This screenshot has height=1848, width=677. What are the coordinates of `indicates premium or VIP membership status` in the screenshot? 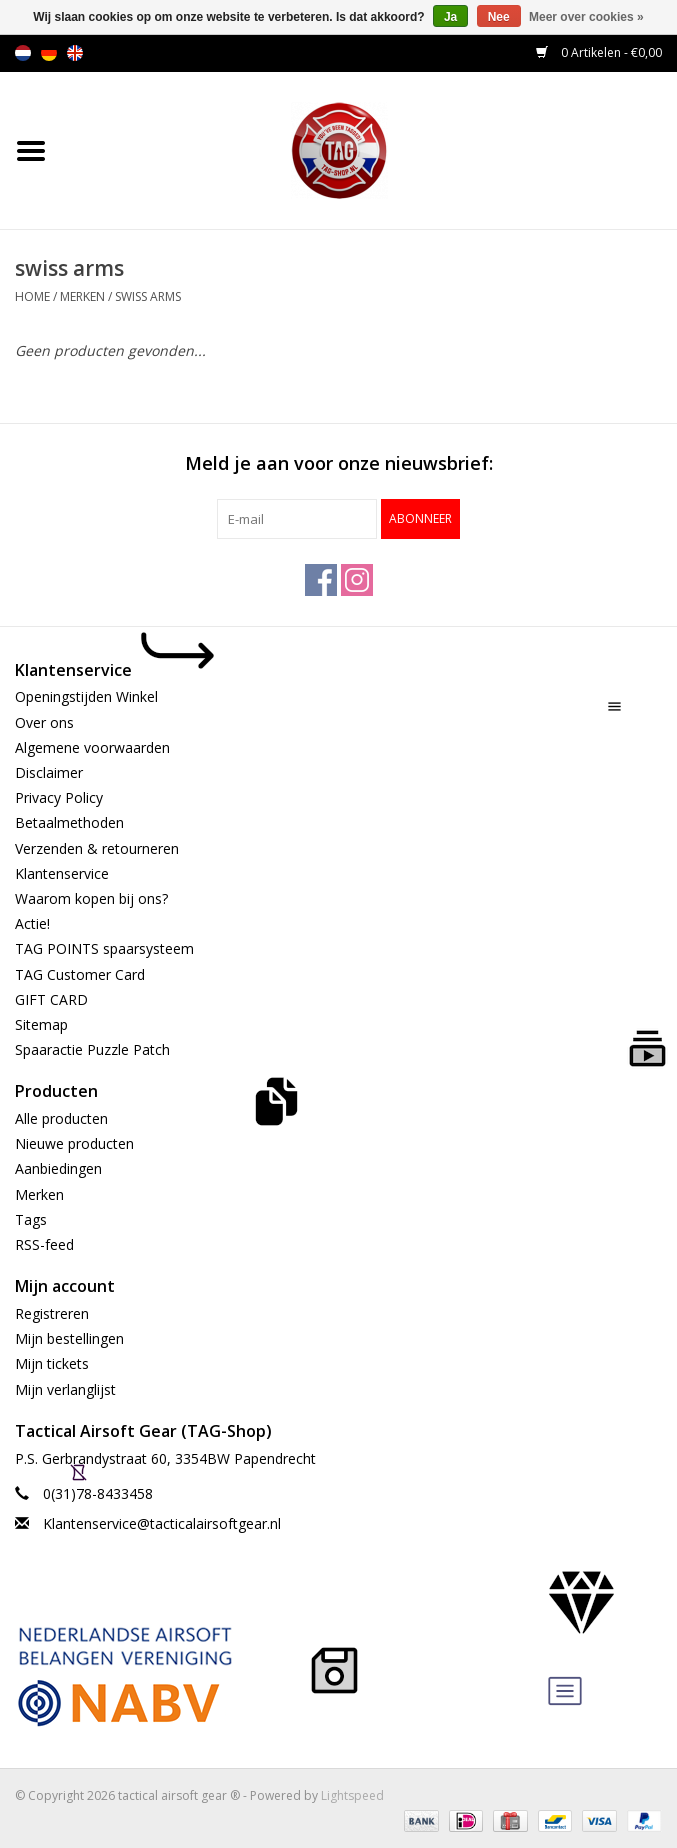 It's located at (581, 1602).